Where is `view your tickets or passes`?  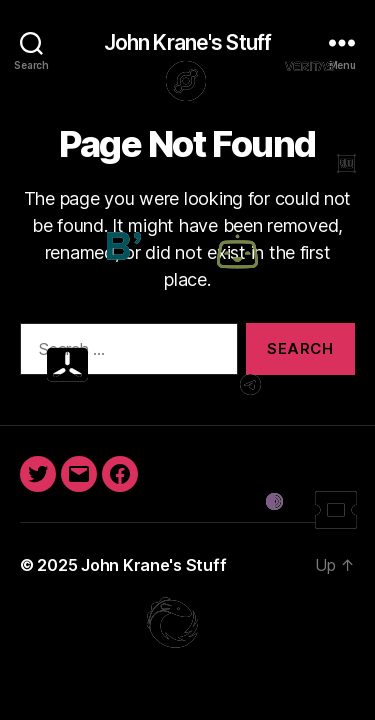
view your tickets or passes is located at coordinates (336, 510).